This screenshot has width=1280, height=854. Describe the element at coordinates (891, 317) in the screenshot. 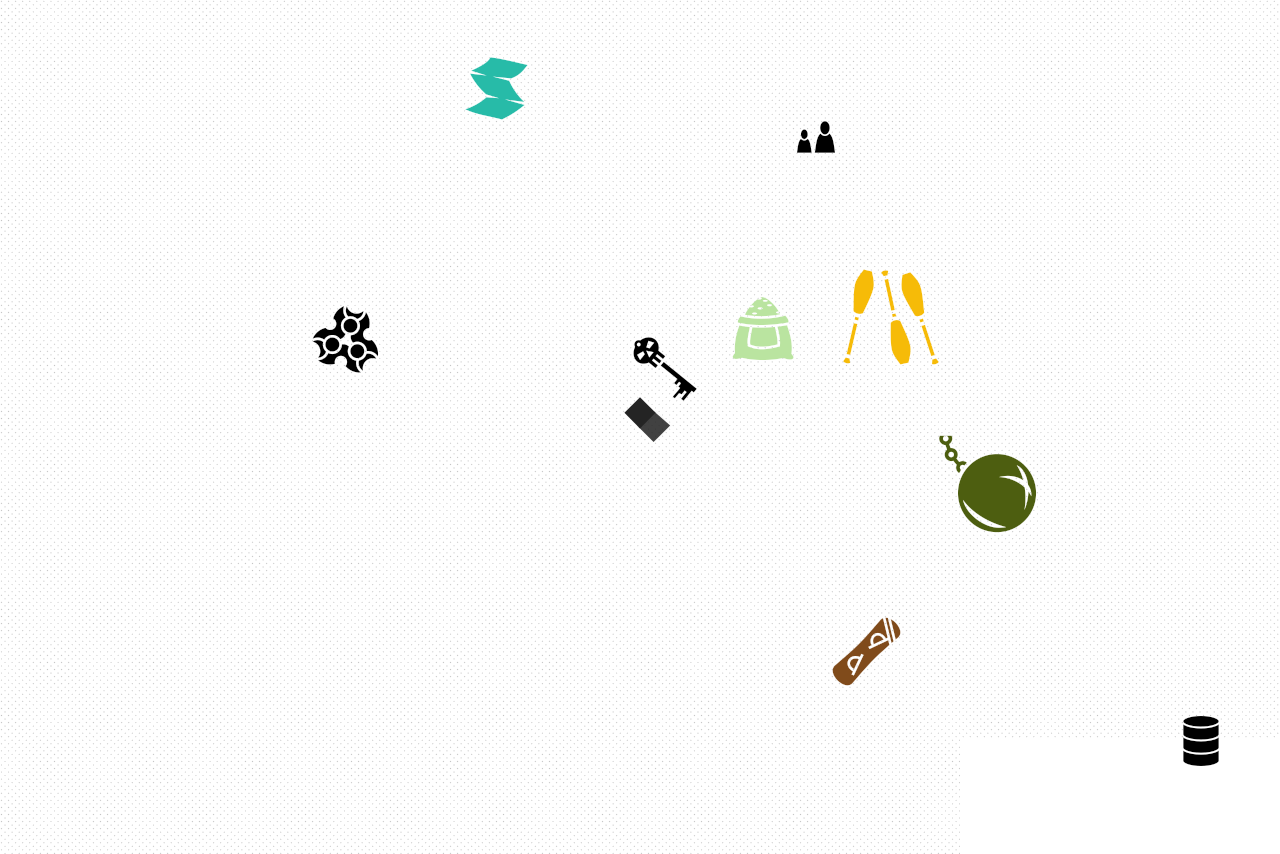

I see `access circus or performance-themed games` at that location.